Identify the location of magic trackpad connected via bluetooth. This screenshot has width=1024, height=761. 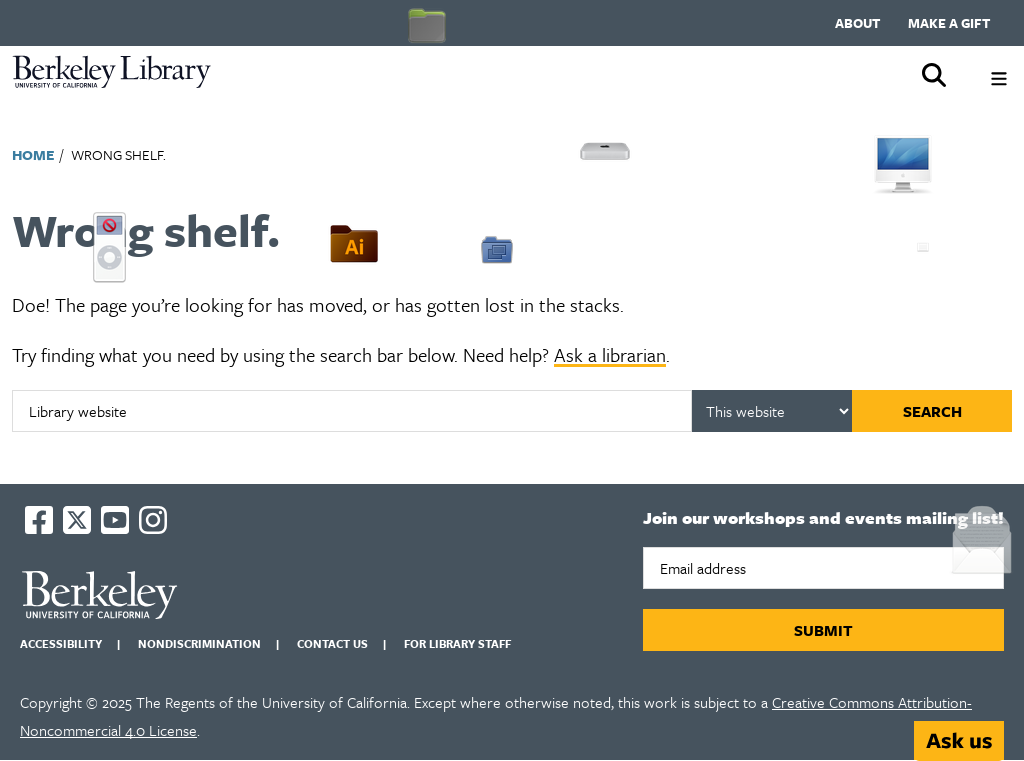
(923, 247).